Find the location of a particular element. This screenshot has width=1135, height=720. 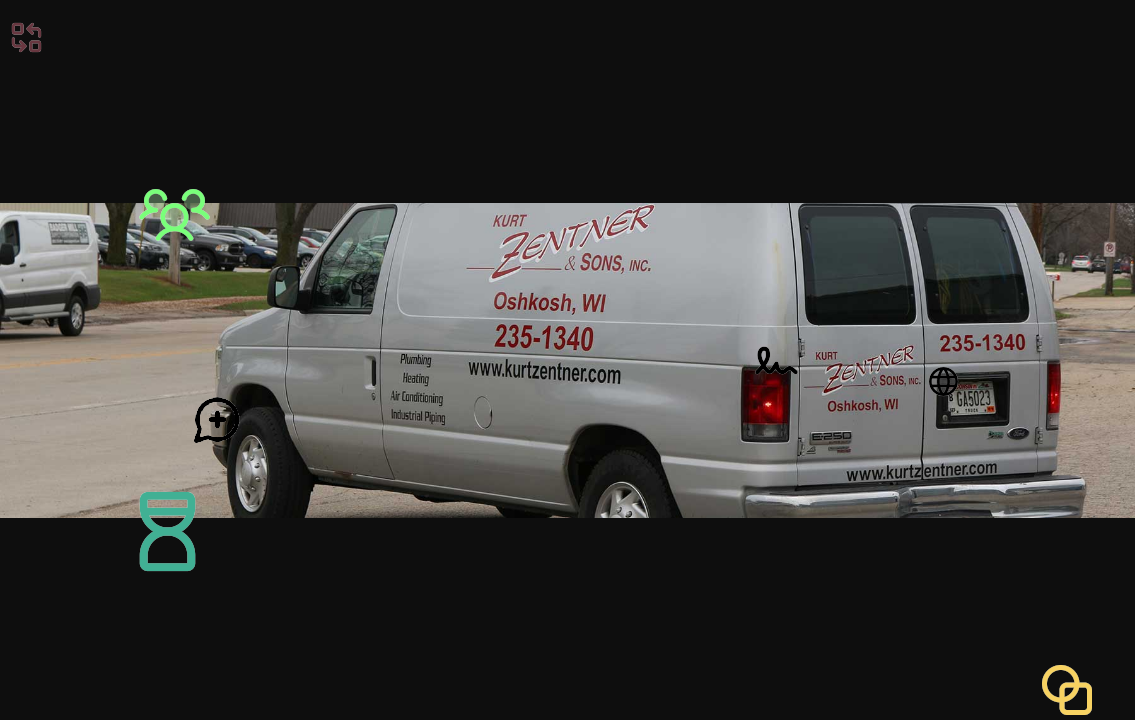

add your signature to a document is located at coordinates (776, 361).